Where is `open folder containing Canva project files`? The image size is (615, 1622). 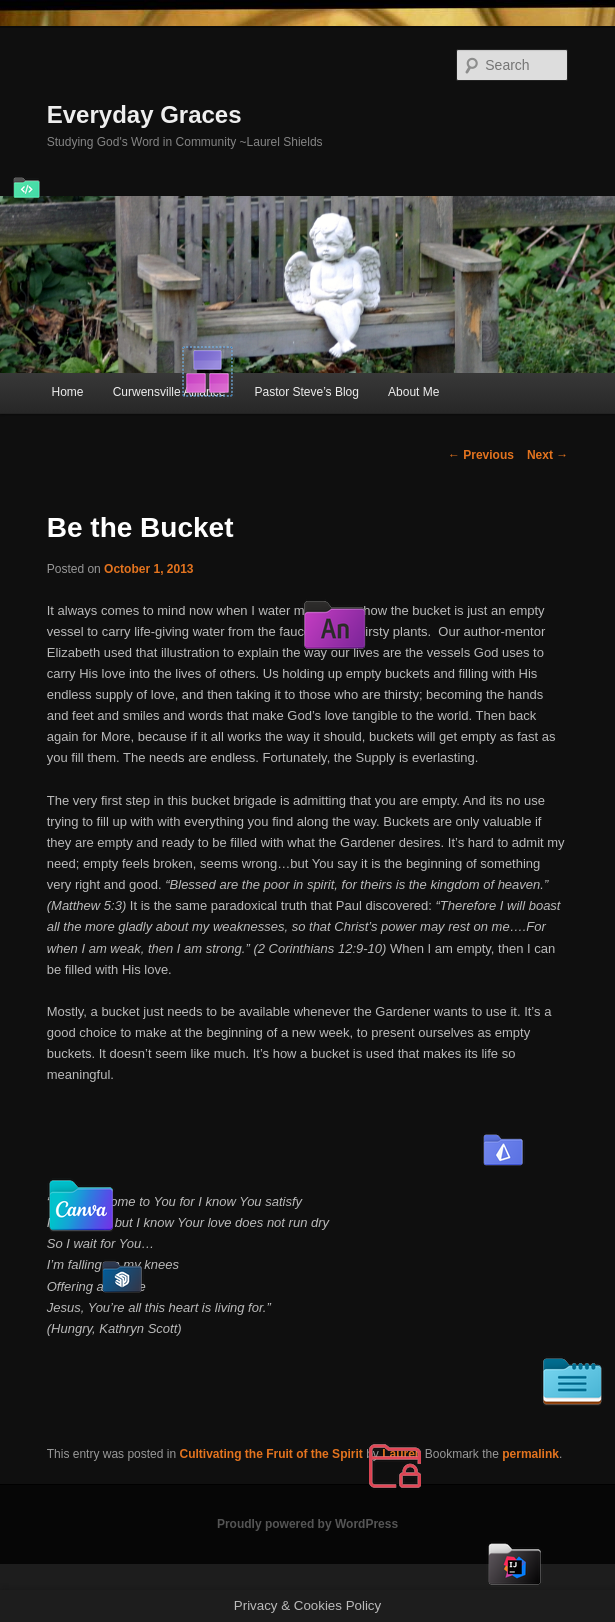 open folder containing Canva project files is located at coordinates (81, 1207).